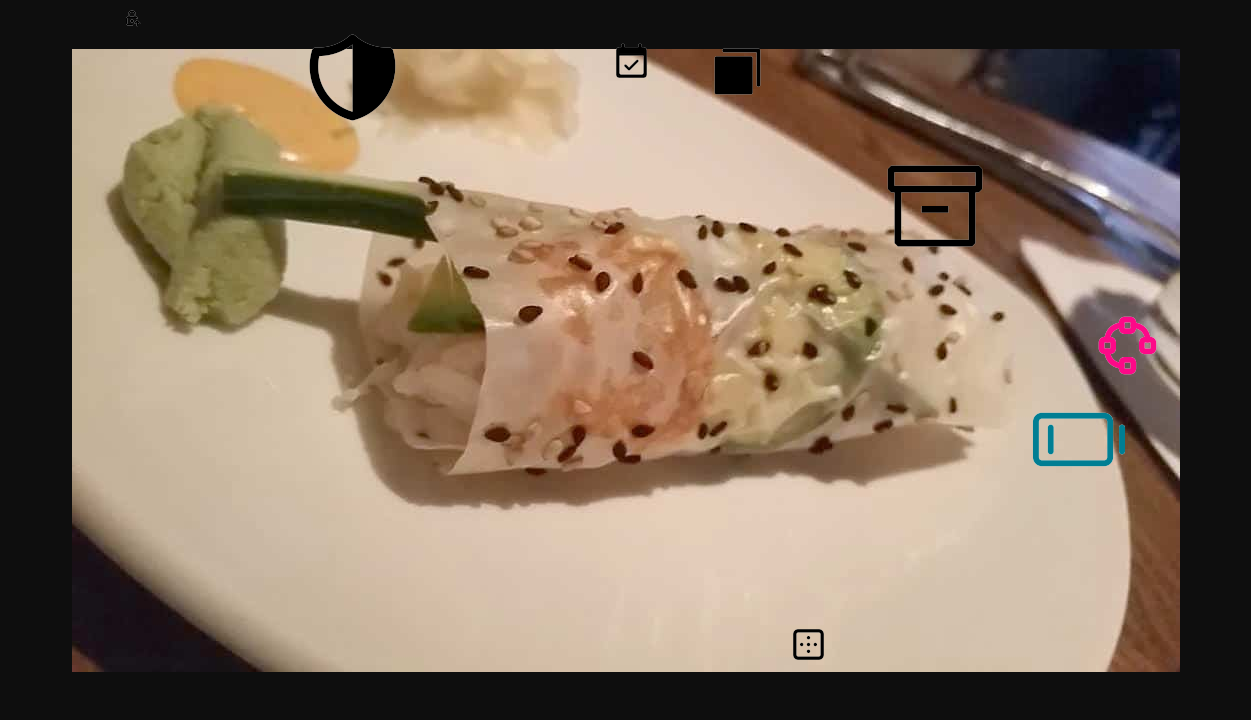 The height and width of the screenshot is (720, 1251). I want to click on indicates partial security or protection status, so click(352, 77).